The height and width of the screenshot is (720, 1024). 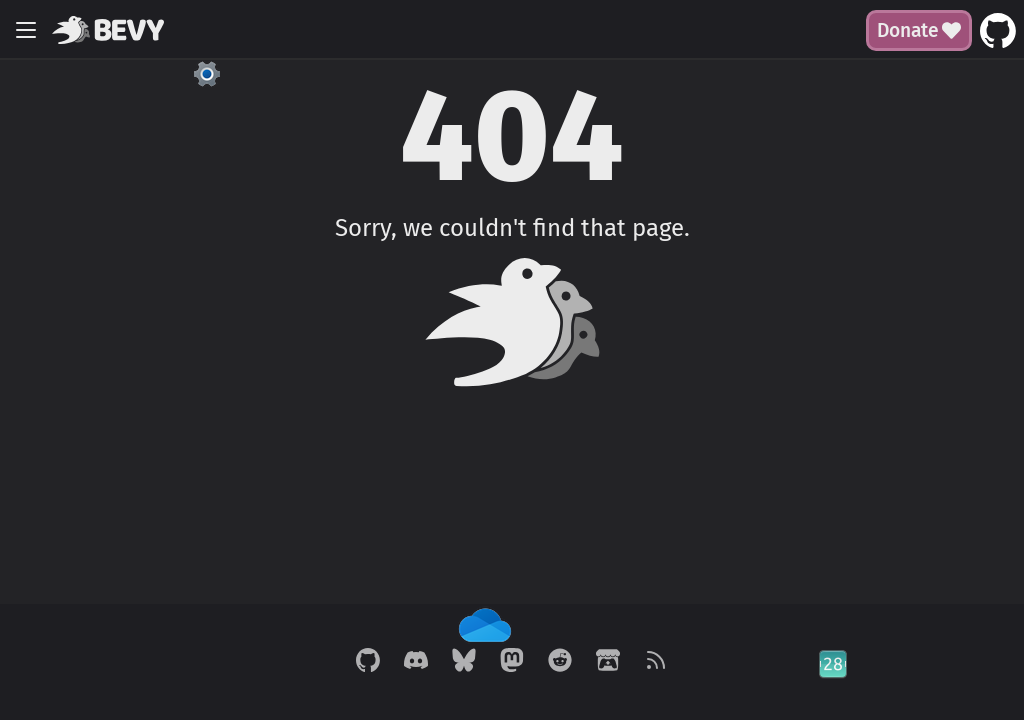 What do you see at coordinates (833, 664) in the screenshot?
I see `open the calendar app` at bounding box center [833, 664].